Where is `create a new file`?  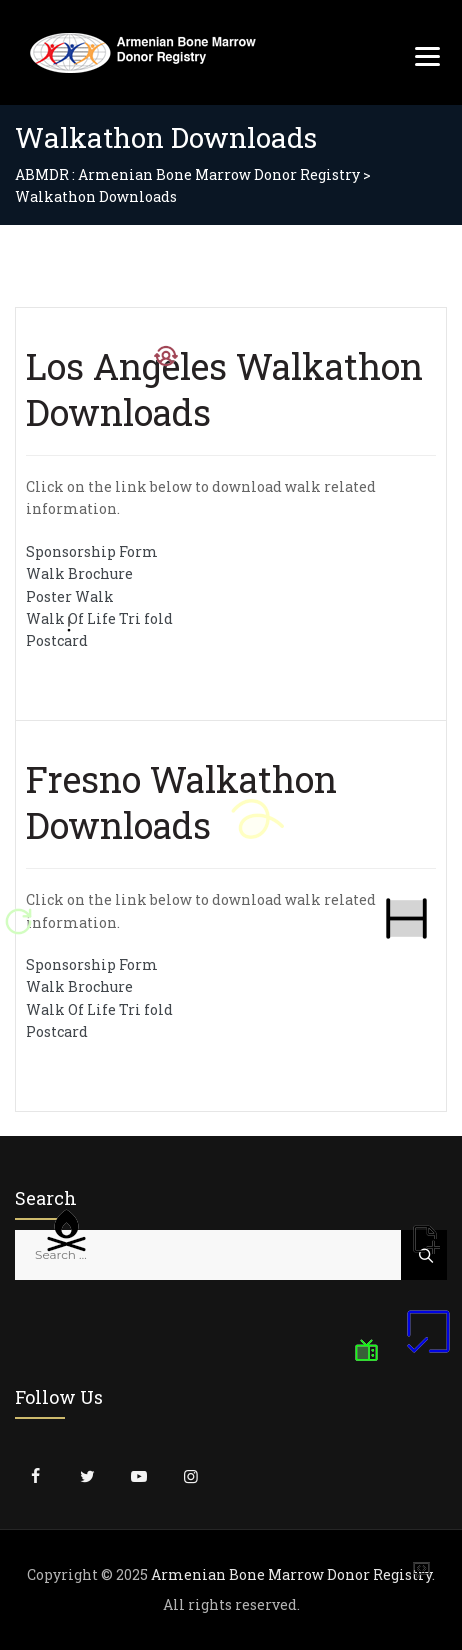
create a new file is located at coordinates (425, 1239).